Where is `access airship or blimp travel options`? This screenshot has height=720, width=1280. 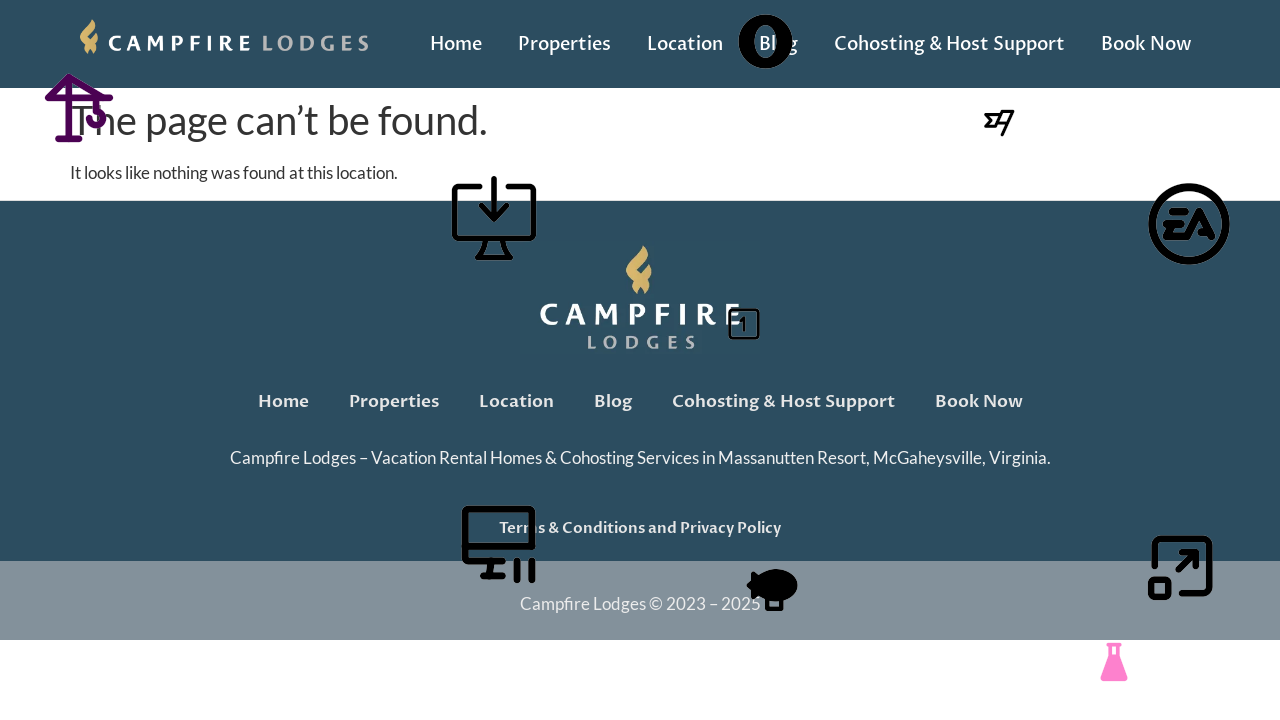 access airship or blimp travel options is located at coordinates (772, 590).